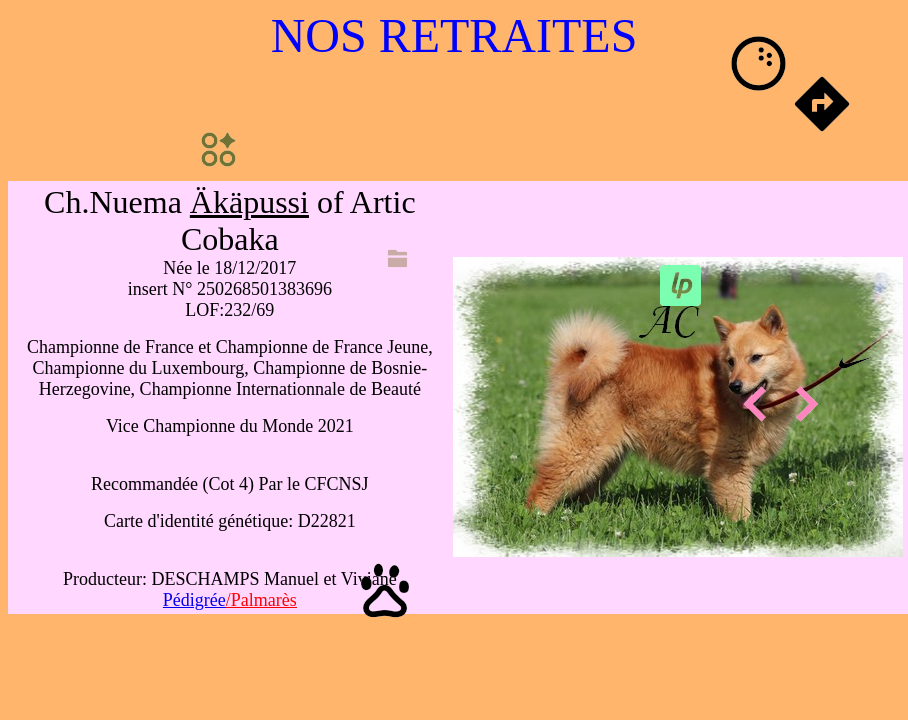  Describe the element at coordinates (385, 590) in the screenshot. I see `open Baidu app` at that location.